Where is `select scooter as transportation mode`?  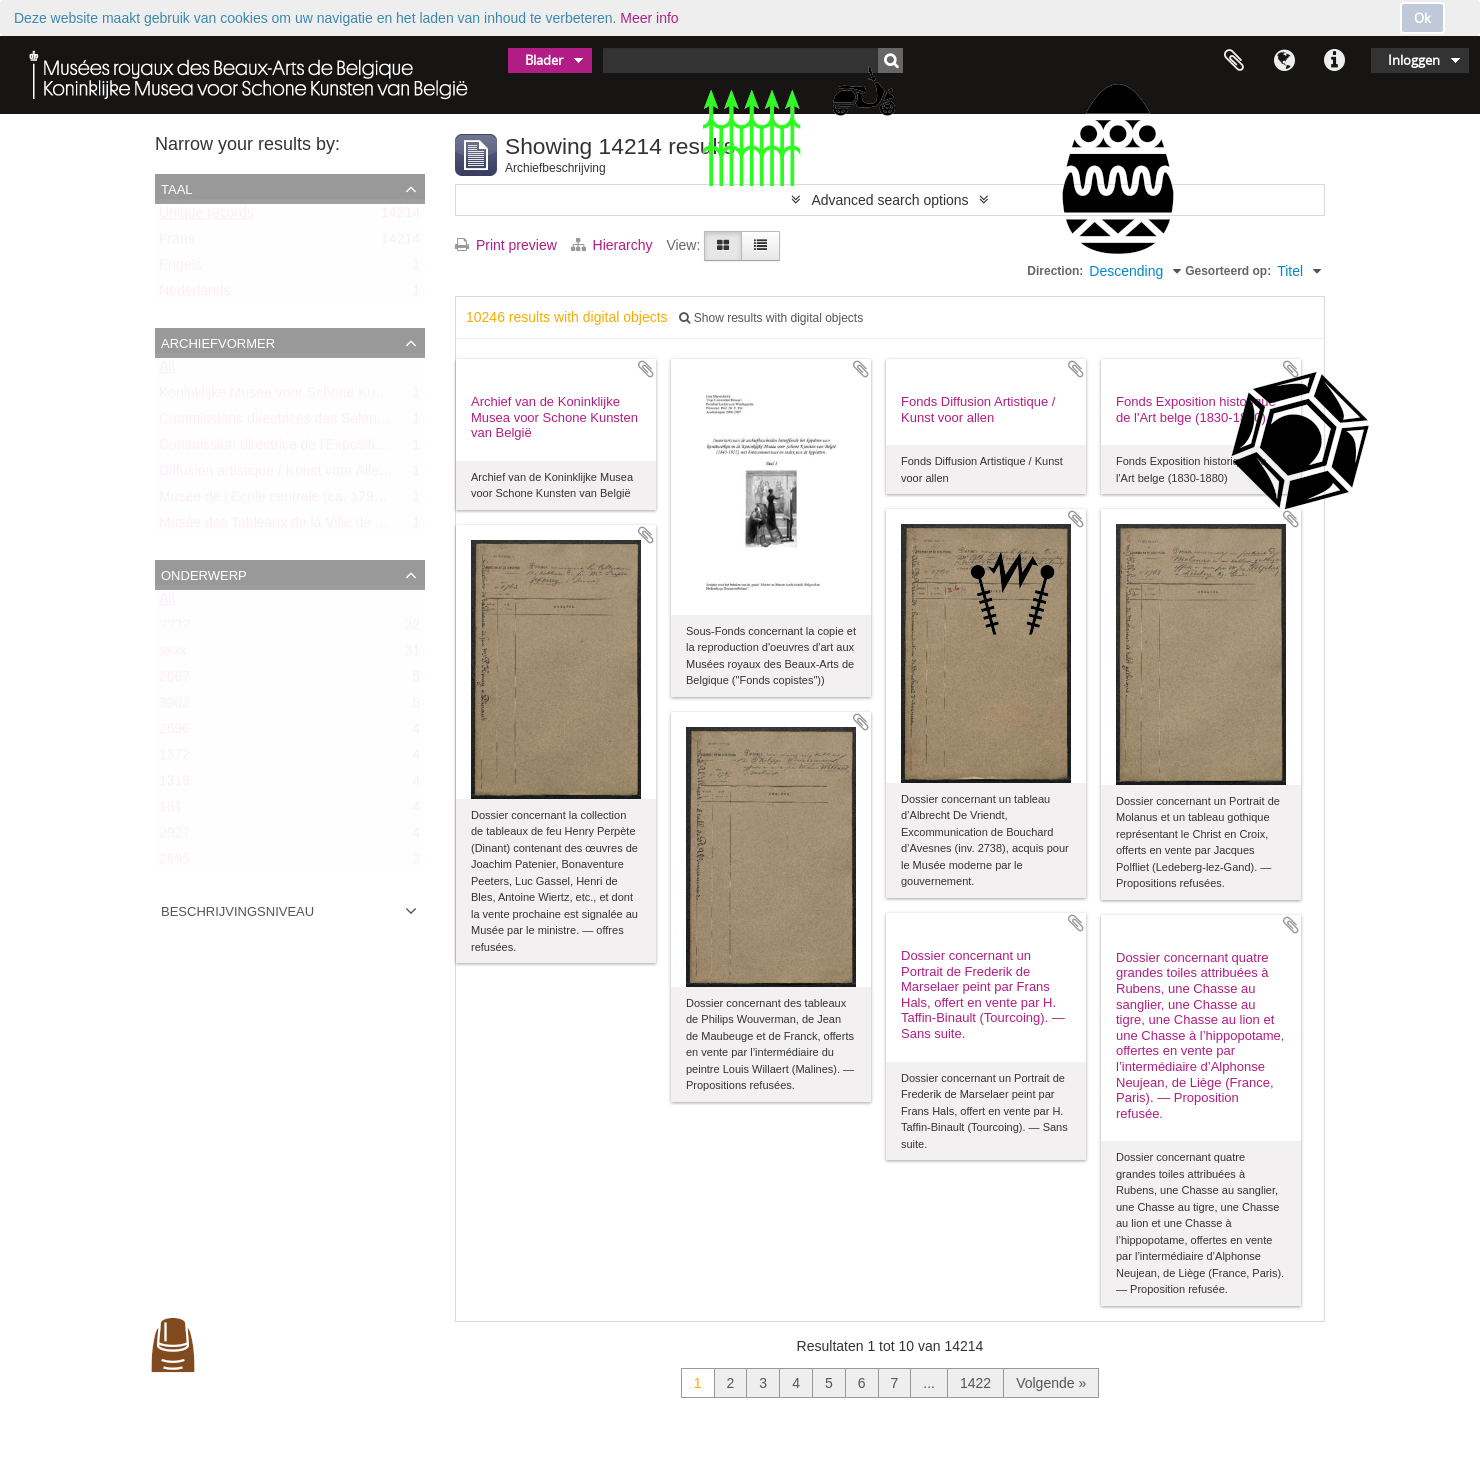 select scooter as transportation mode is located at coordinates (864, 91).